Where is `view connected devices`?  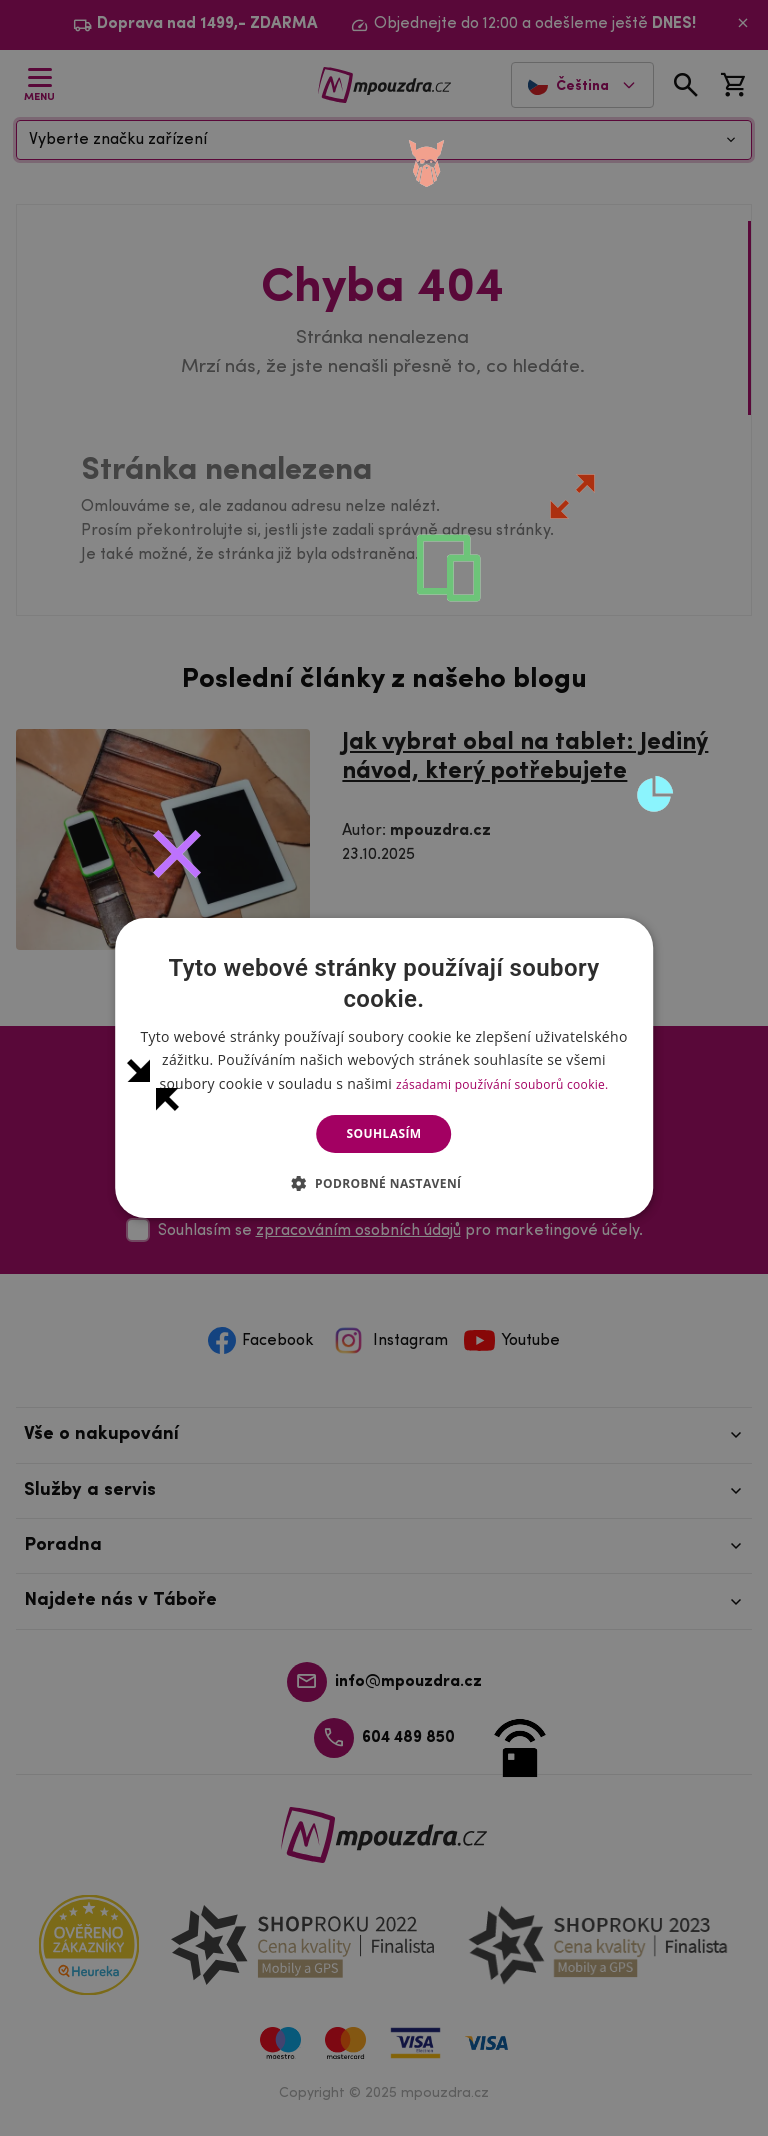 view connected devices is located at coordinates (447, 568).